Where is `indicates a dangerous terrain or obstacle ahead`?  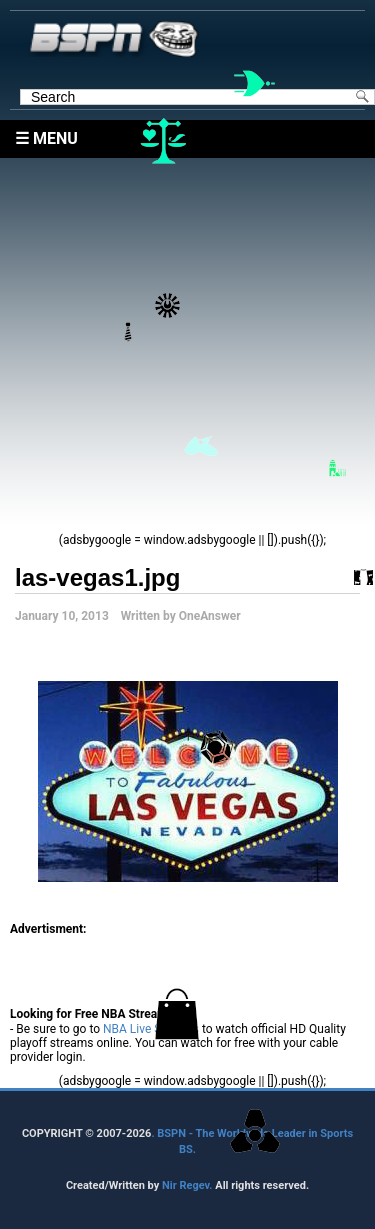 indicates a dangerous terrain or obstacle ahead is located at coordinates (363, 575).